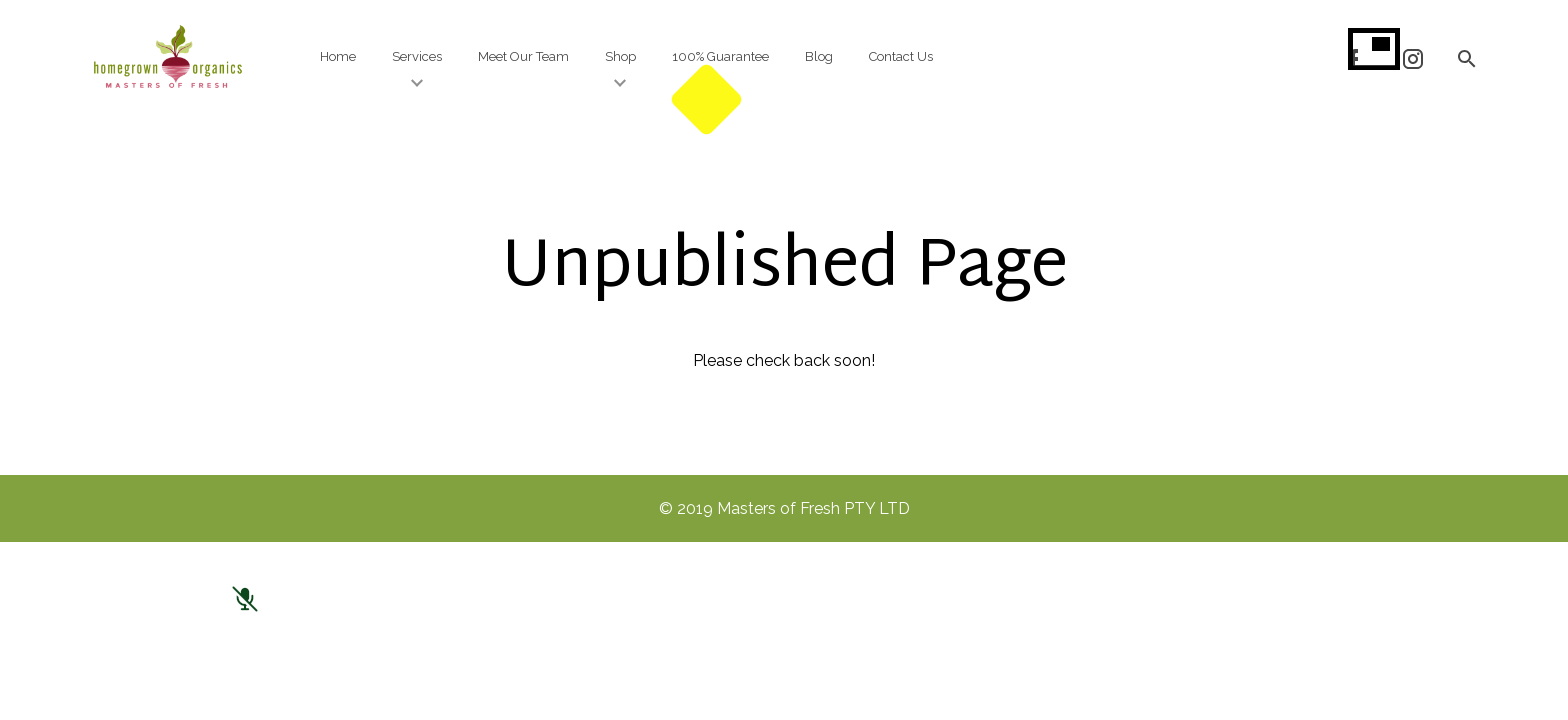 The image size is (1568, 720). Describe the element at coordinates (706, 99) in the screenshot. I see `indicates premium or pro membership status` at that location.